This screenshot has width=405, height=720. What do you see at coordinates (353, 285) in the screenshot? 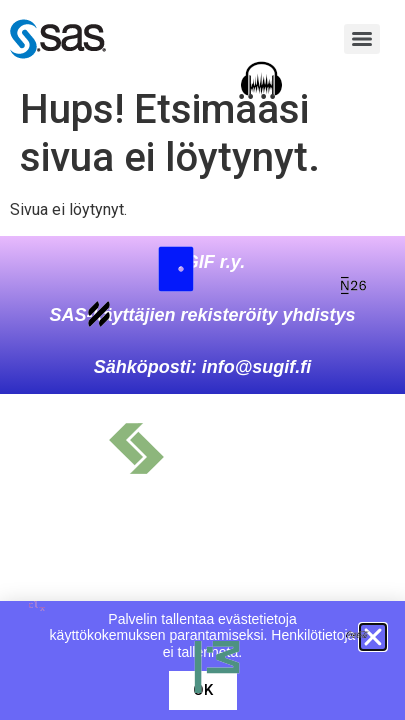
I see `open the N26 banking app` at bounding box center [353, 285].